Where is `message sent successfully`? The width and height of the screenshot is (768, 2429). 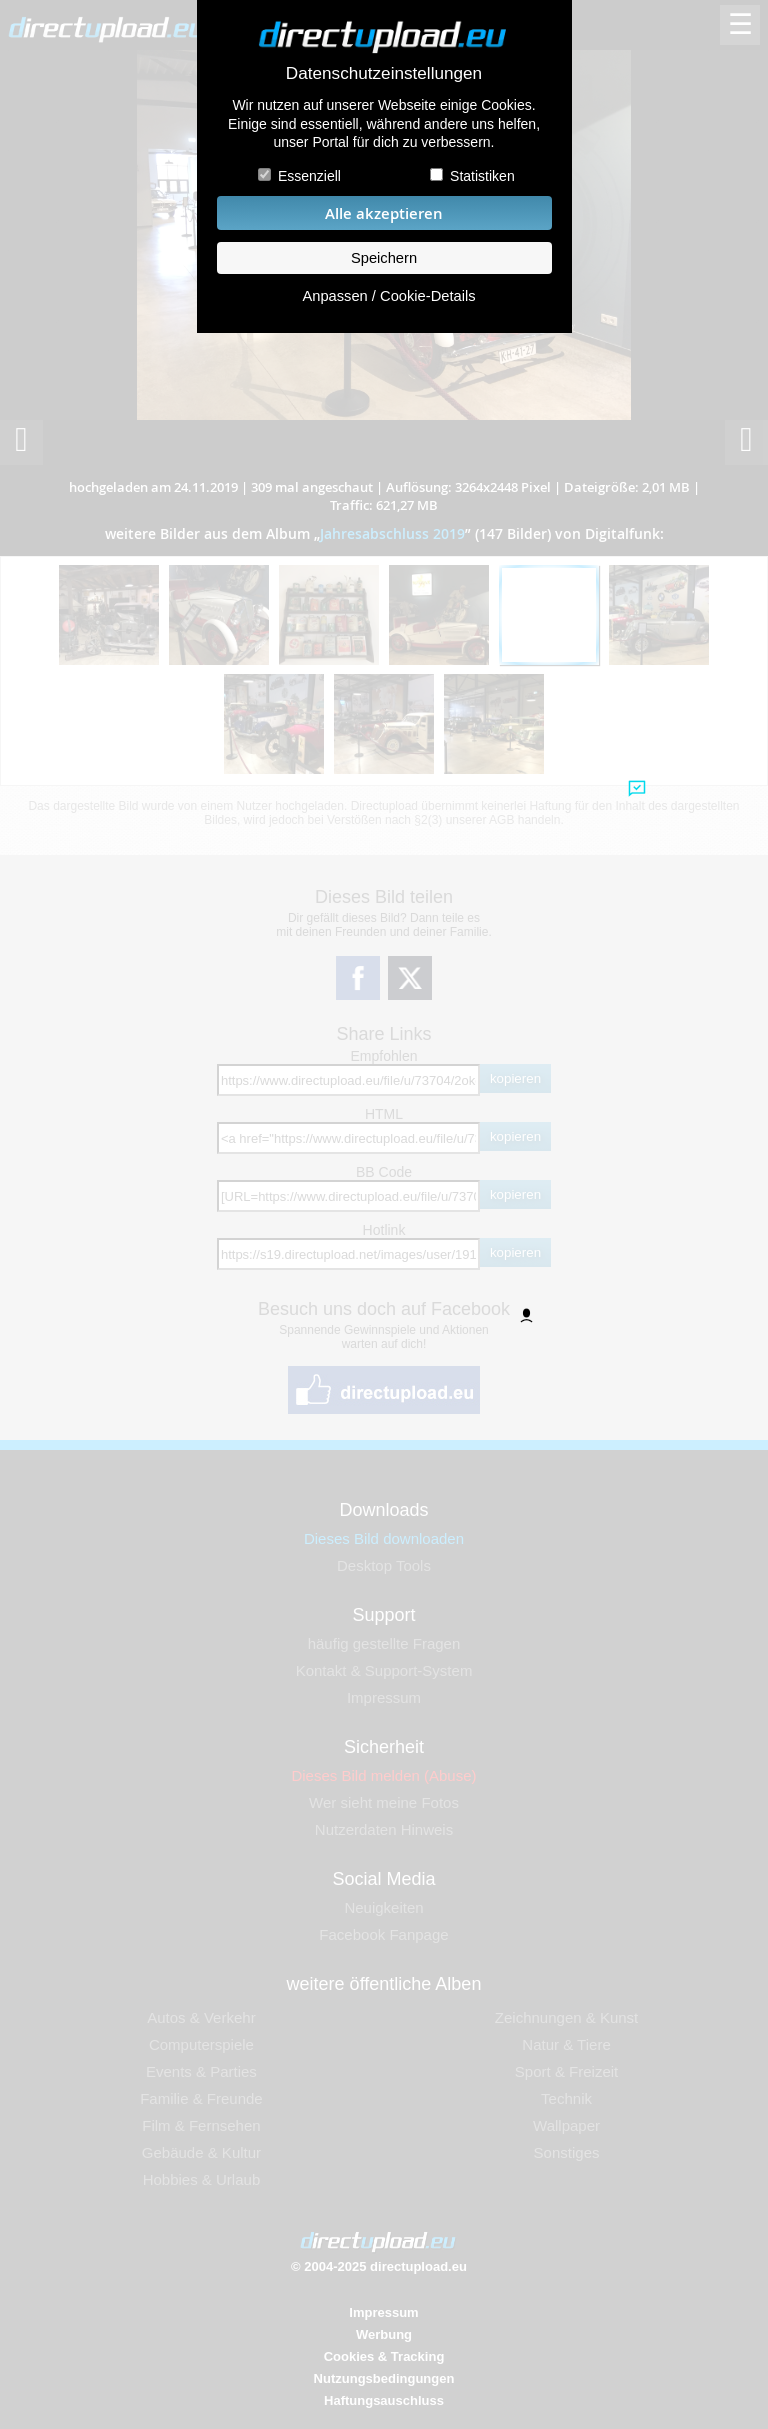 message sent successfully is located at coordinates (637, 788).